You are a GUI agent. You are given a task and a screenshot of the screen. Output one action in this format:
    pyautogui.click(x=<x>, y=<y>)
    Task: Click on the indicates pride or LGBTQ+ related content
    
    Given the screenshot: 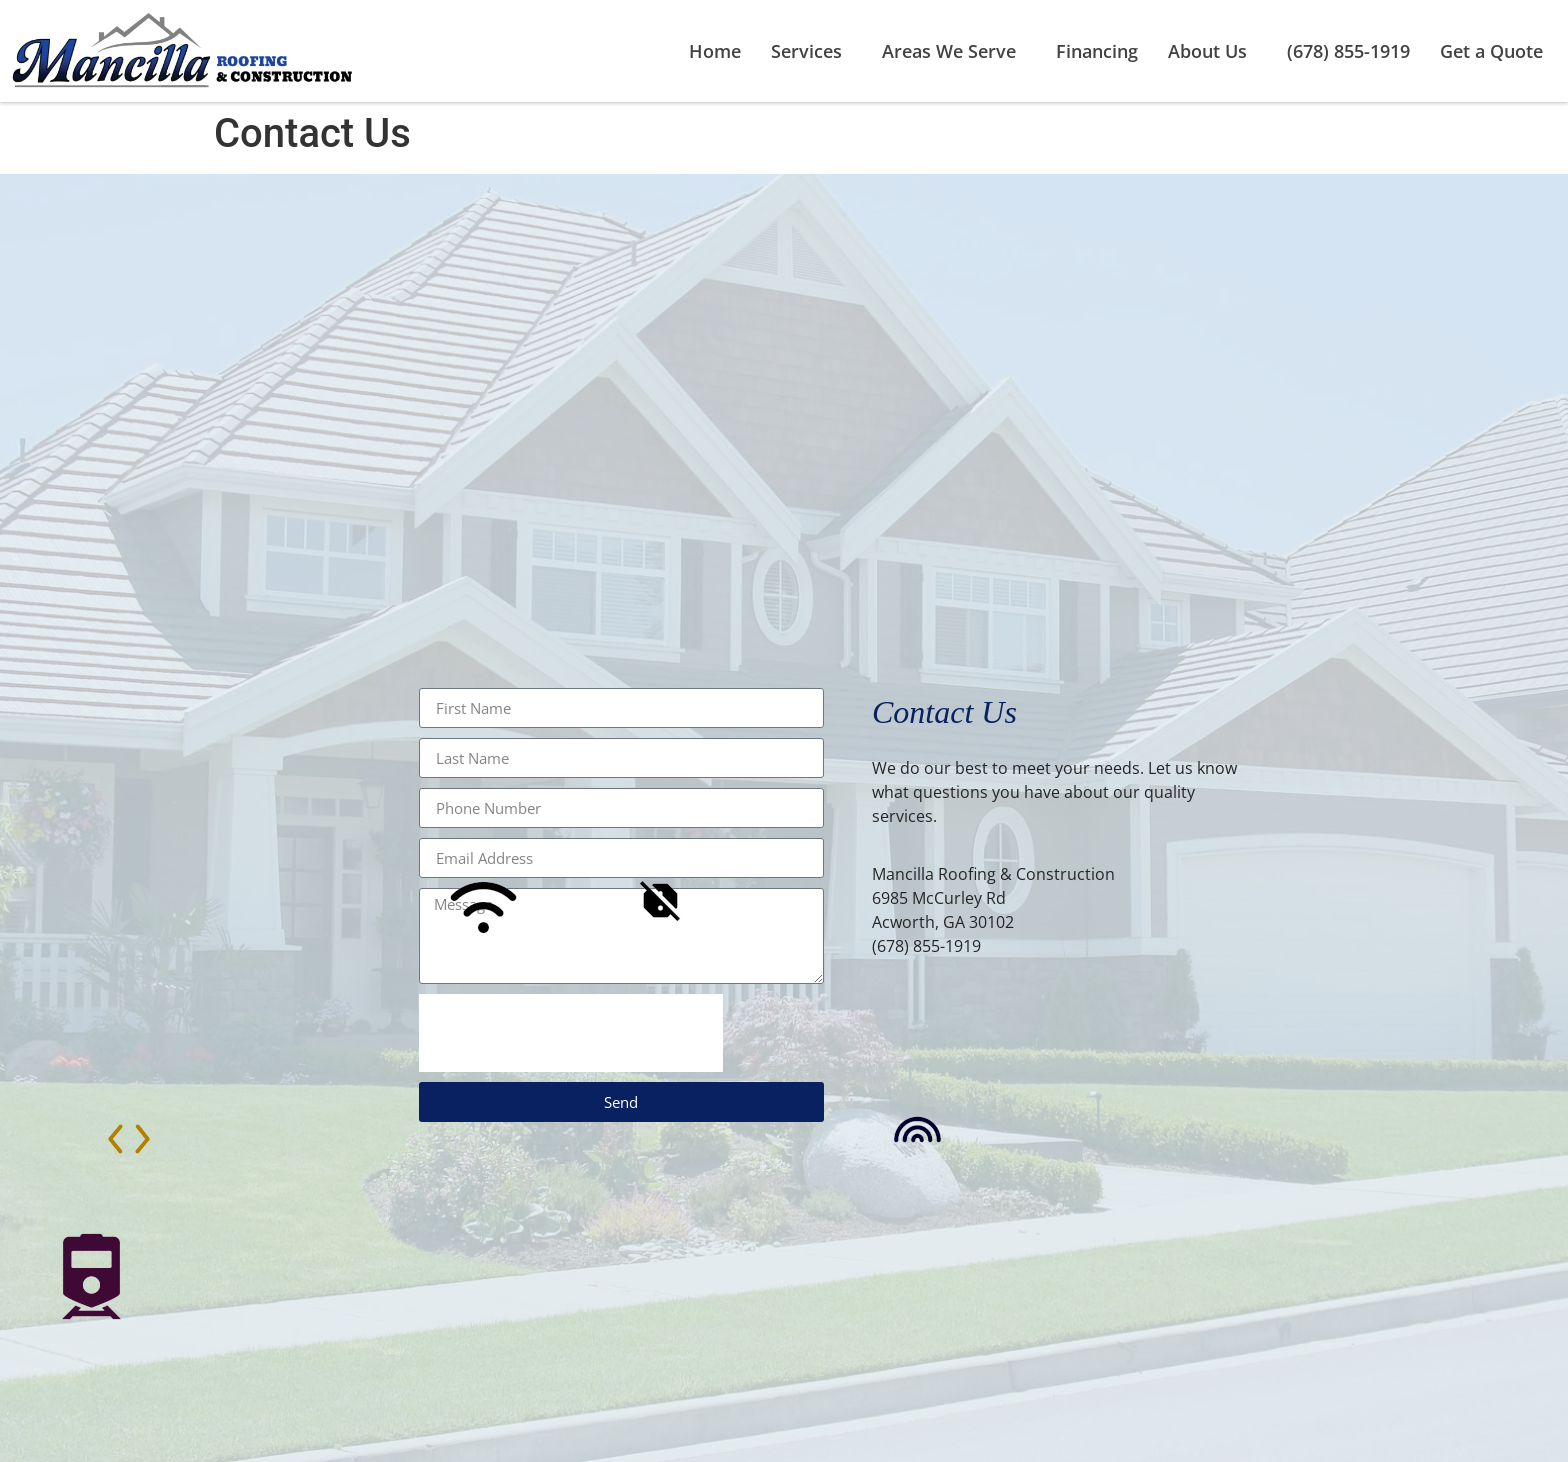 What is the action you would take?
    pyautogui.click(x=917, y=1129)
    